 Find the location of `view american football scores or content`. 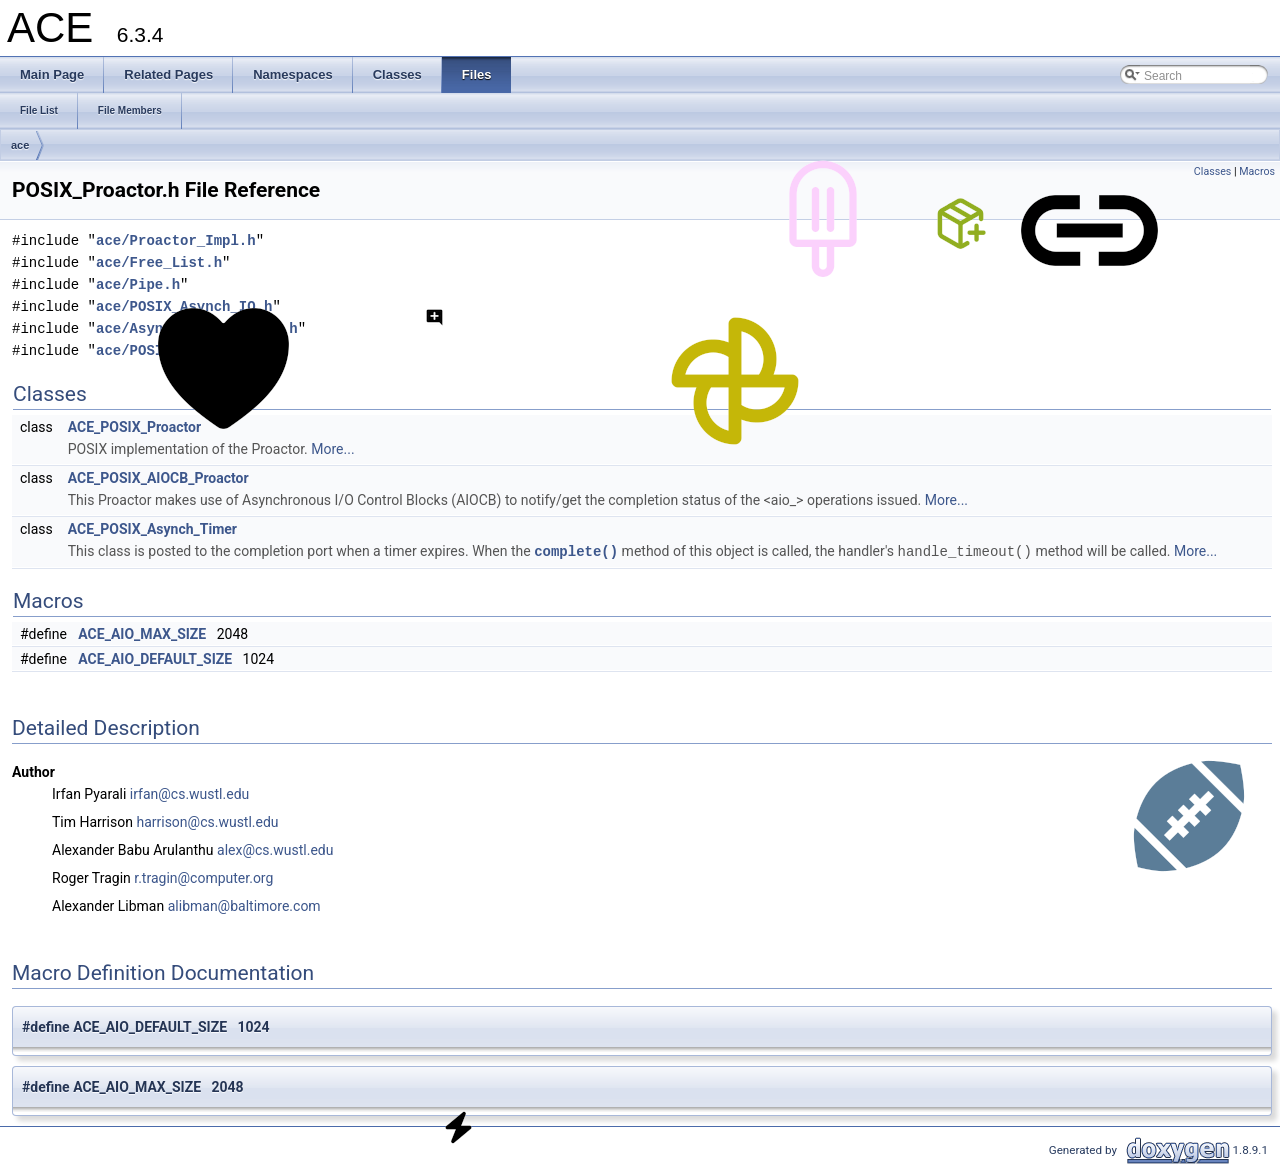

view american football scores or content is located at coordinates (1189, 816).